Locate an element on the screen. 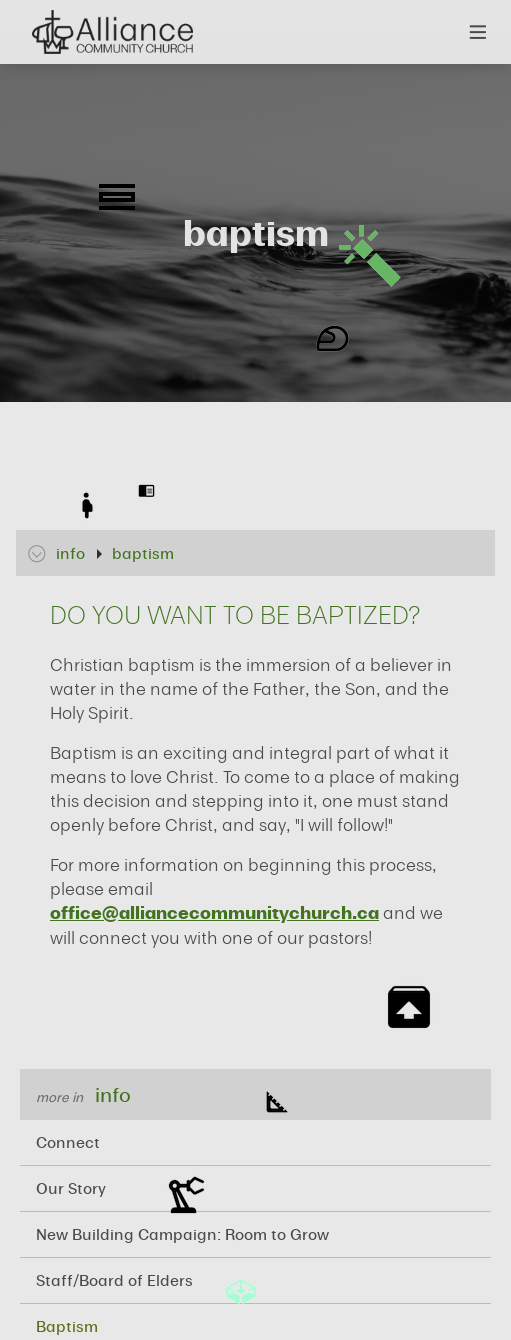  restore item from archive is located at coordinates (409, 1007).